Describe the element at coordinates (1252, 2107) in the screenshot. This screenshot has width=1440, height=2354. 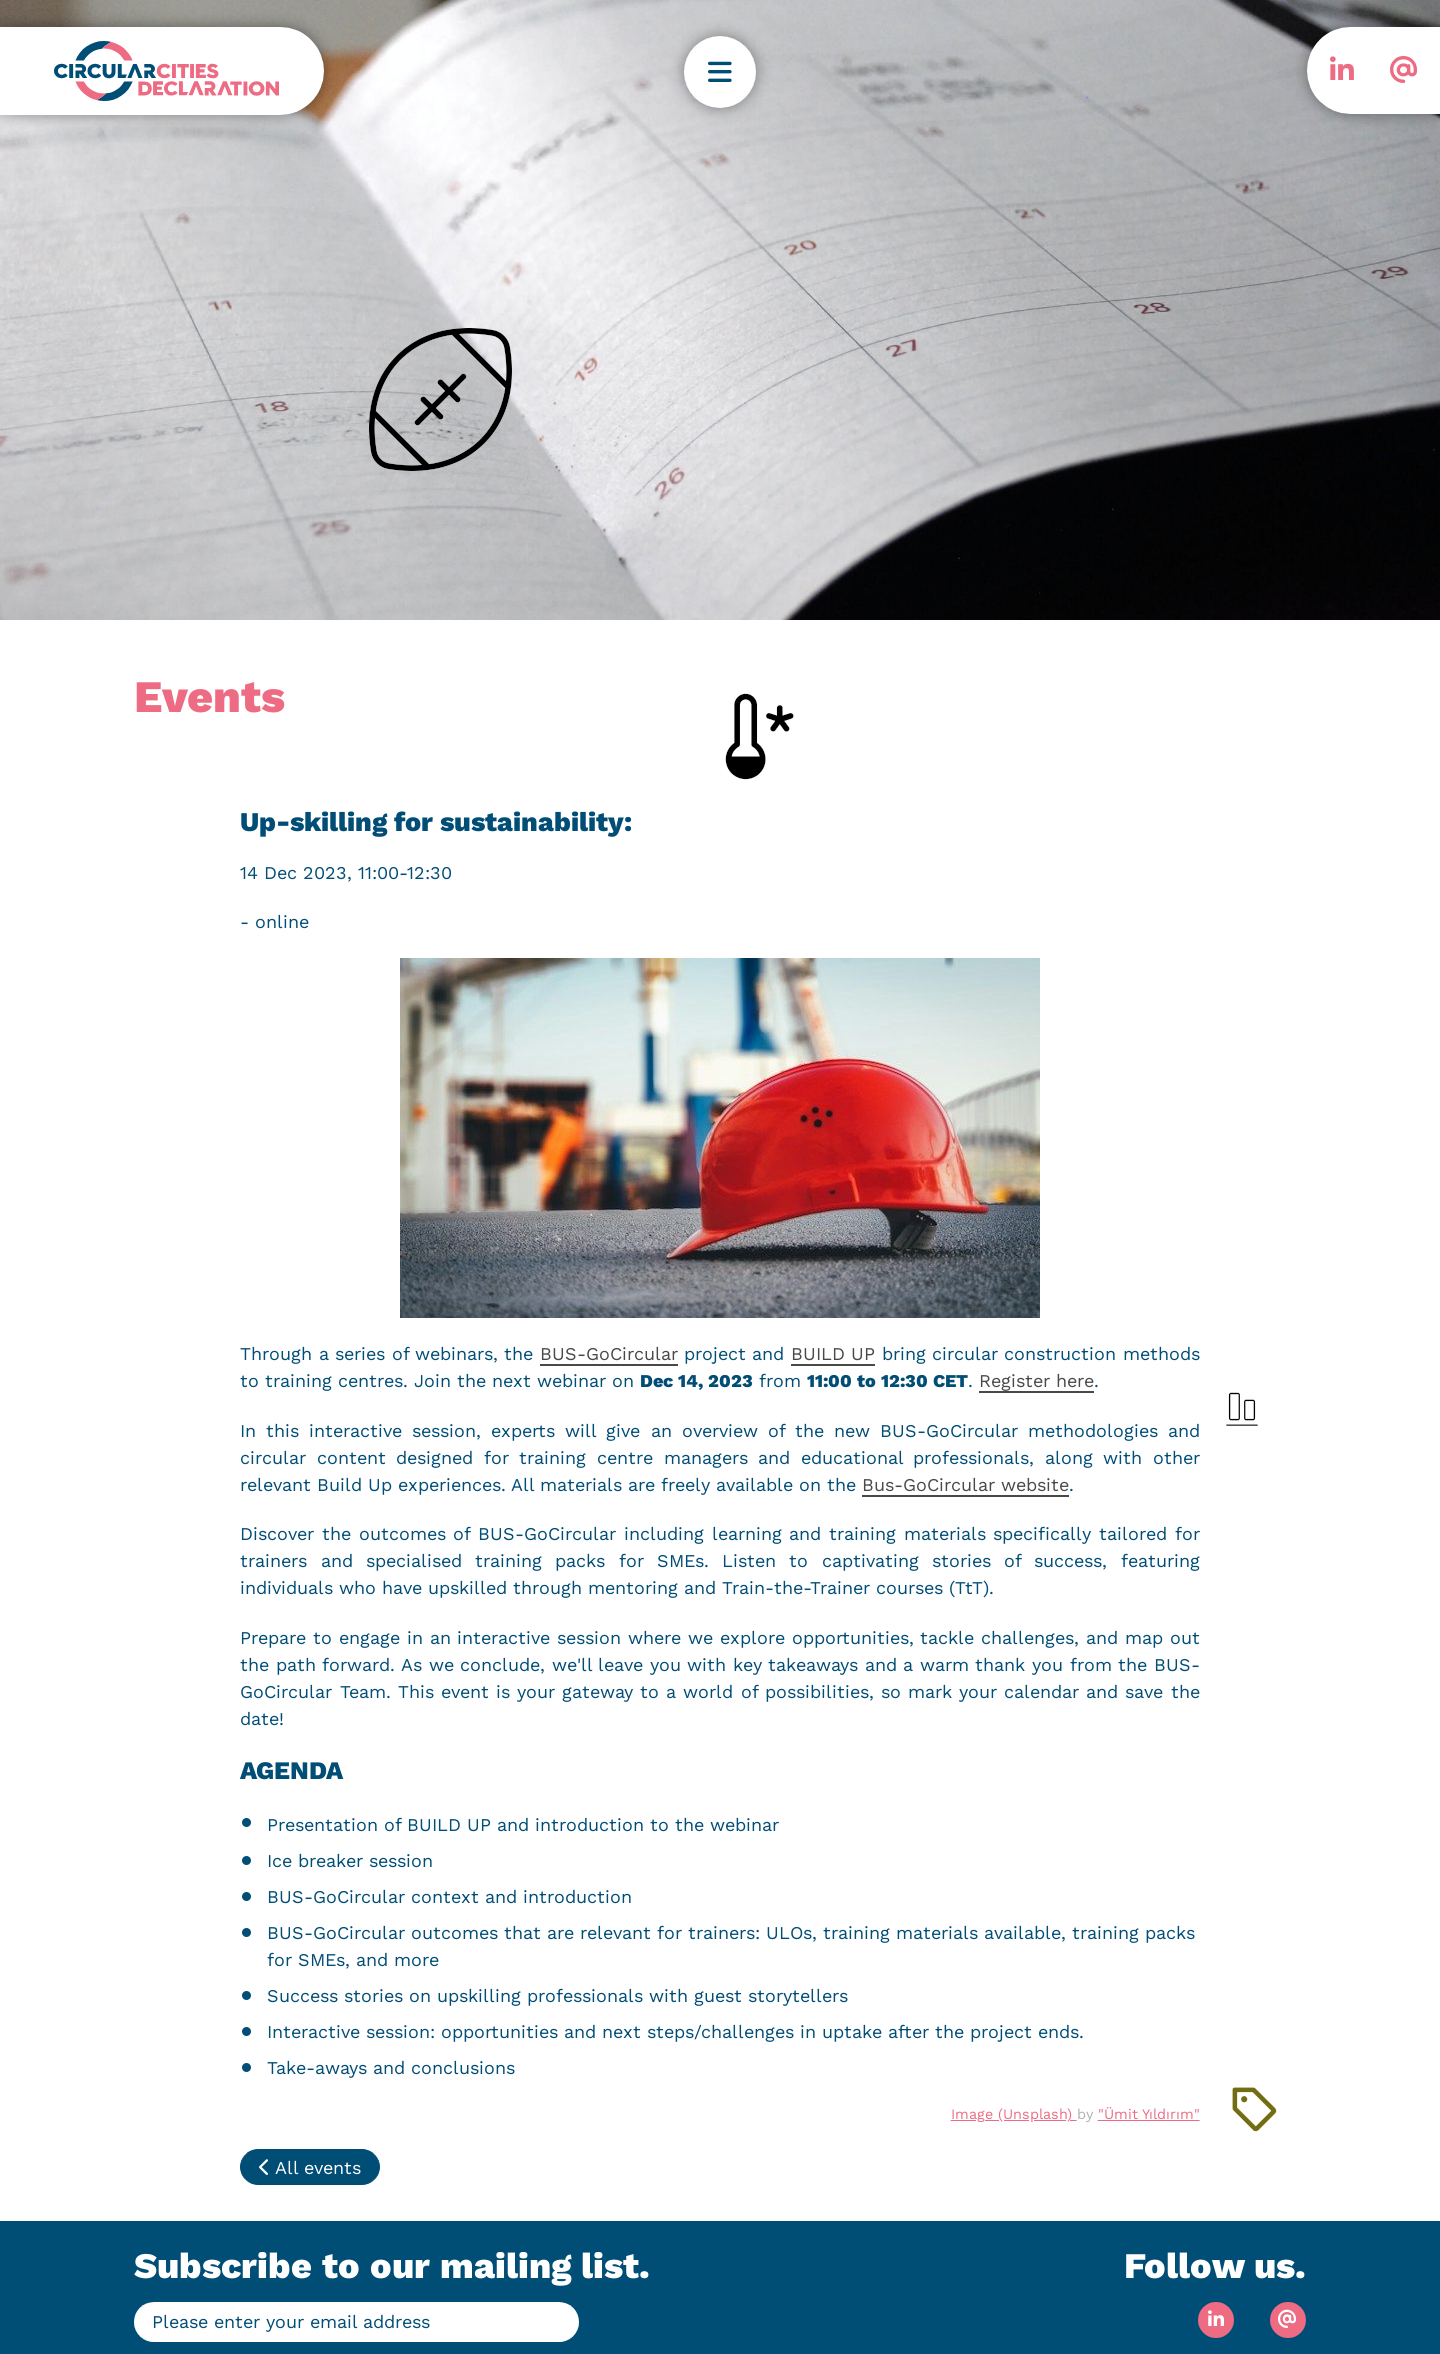
I see `add a tag or label to an item` at that location.